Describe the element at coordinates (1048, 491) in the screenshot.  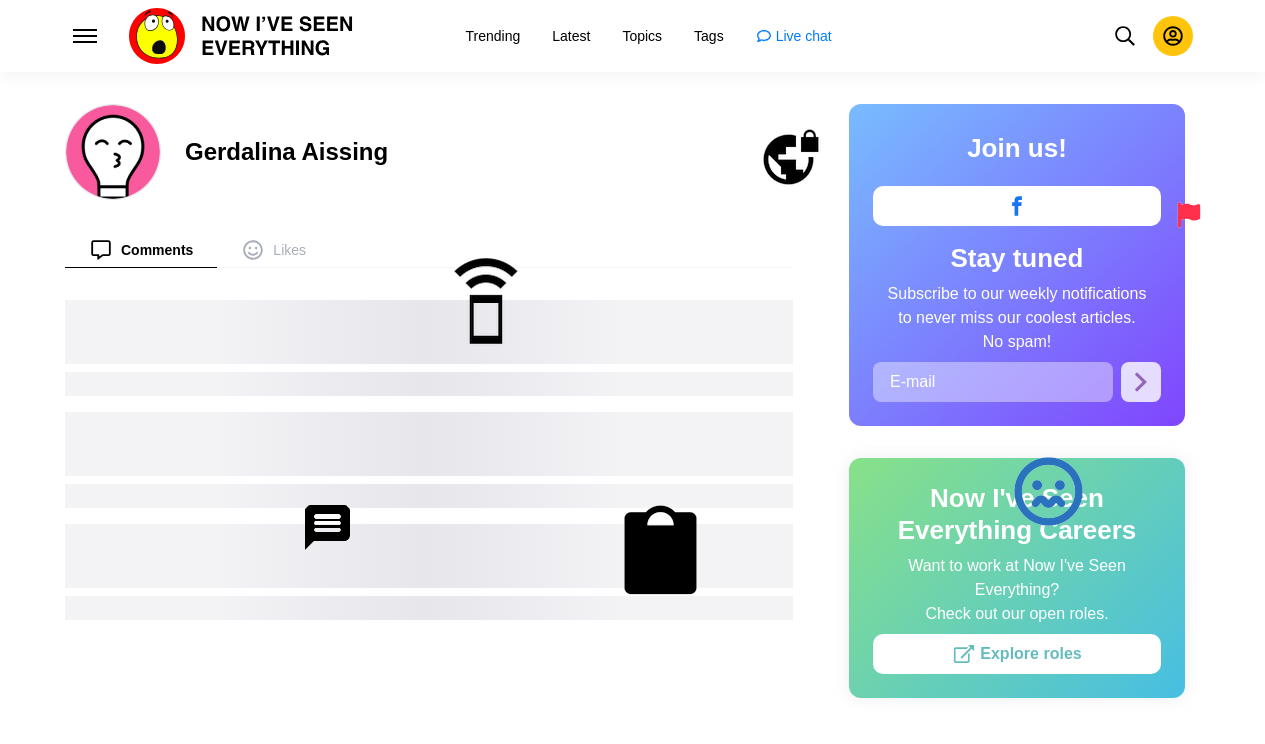
I see `indicates anxious or nervous status` at that location.